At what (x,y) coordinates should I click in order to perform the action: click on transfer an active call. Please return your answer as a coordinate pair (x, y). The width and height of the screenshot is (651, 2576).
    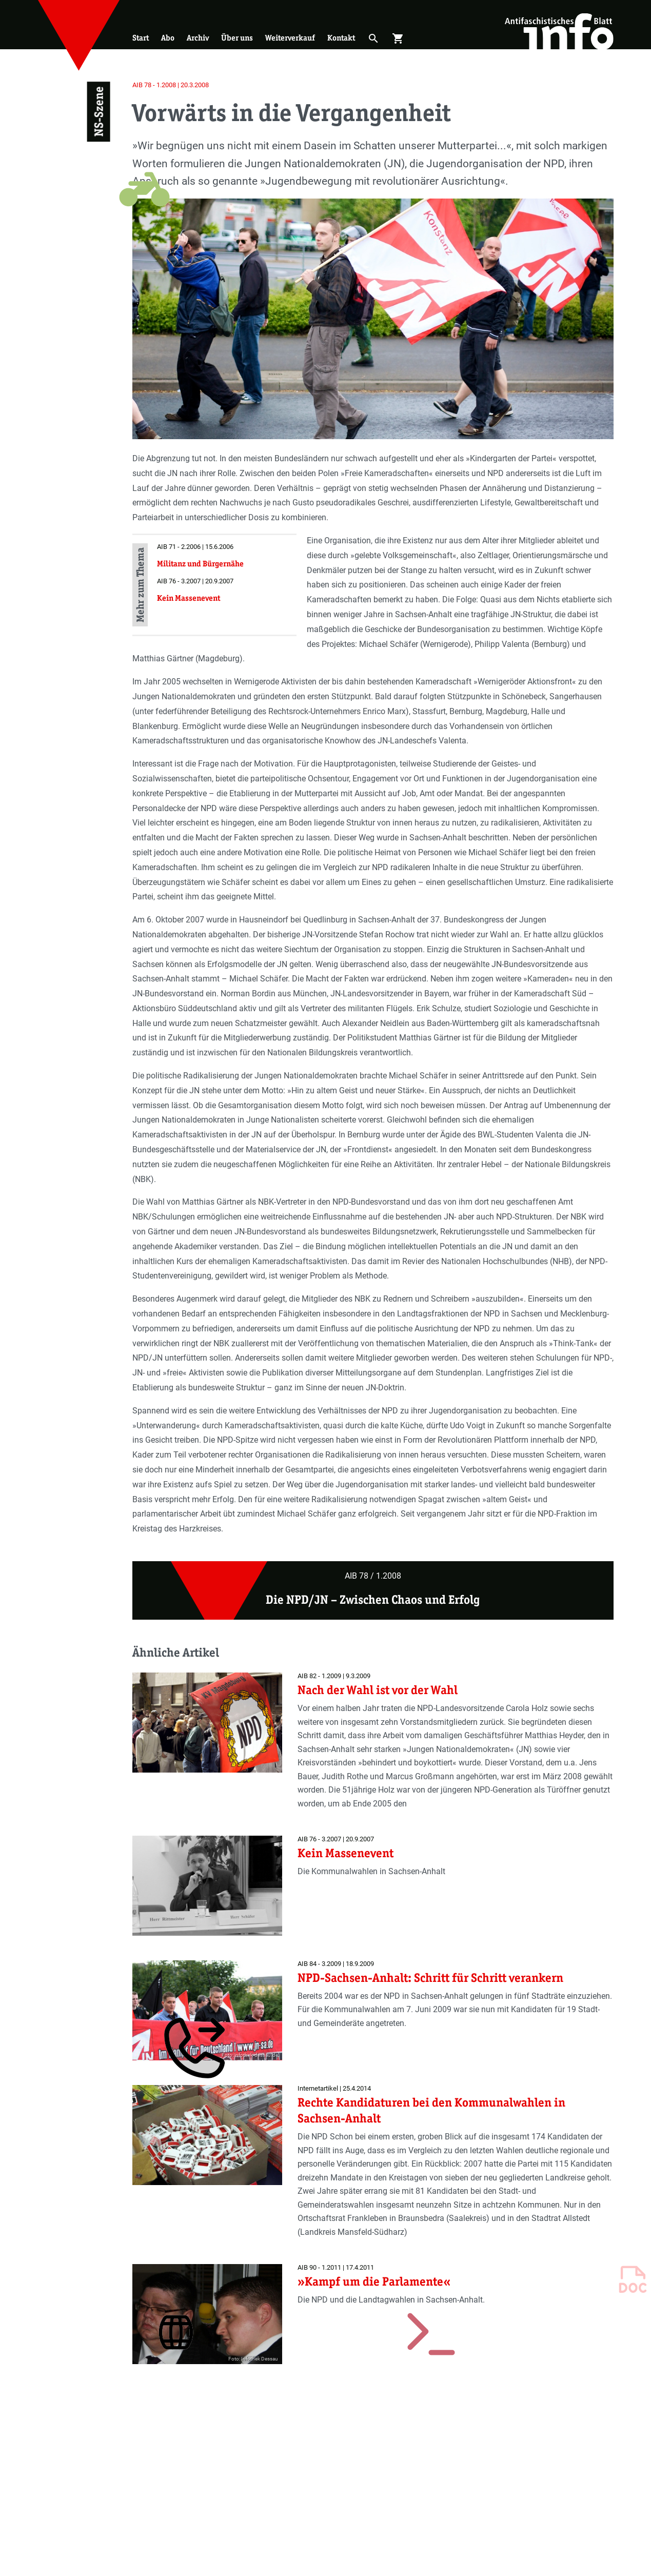
    Looking at the image, I should click on (195, 2047).